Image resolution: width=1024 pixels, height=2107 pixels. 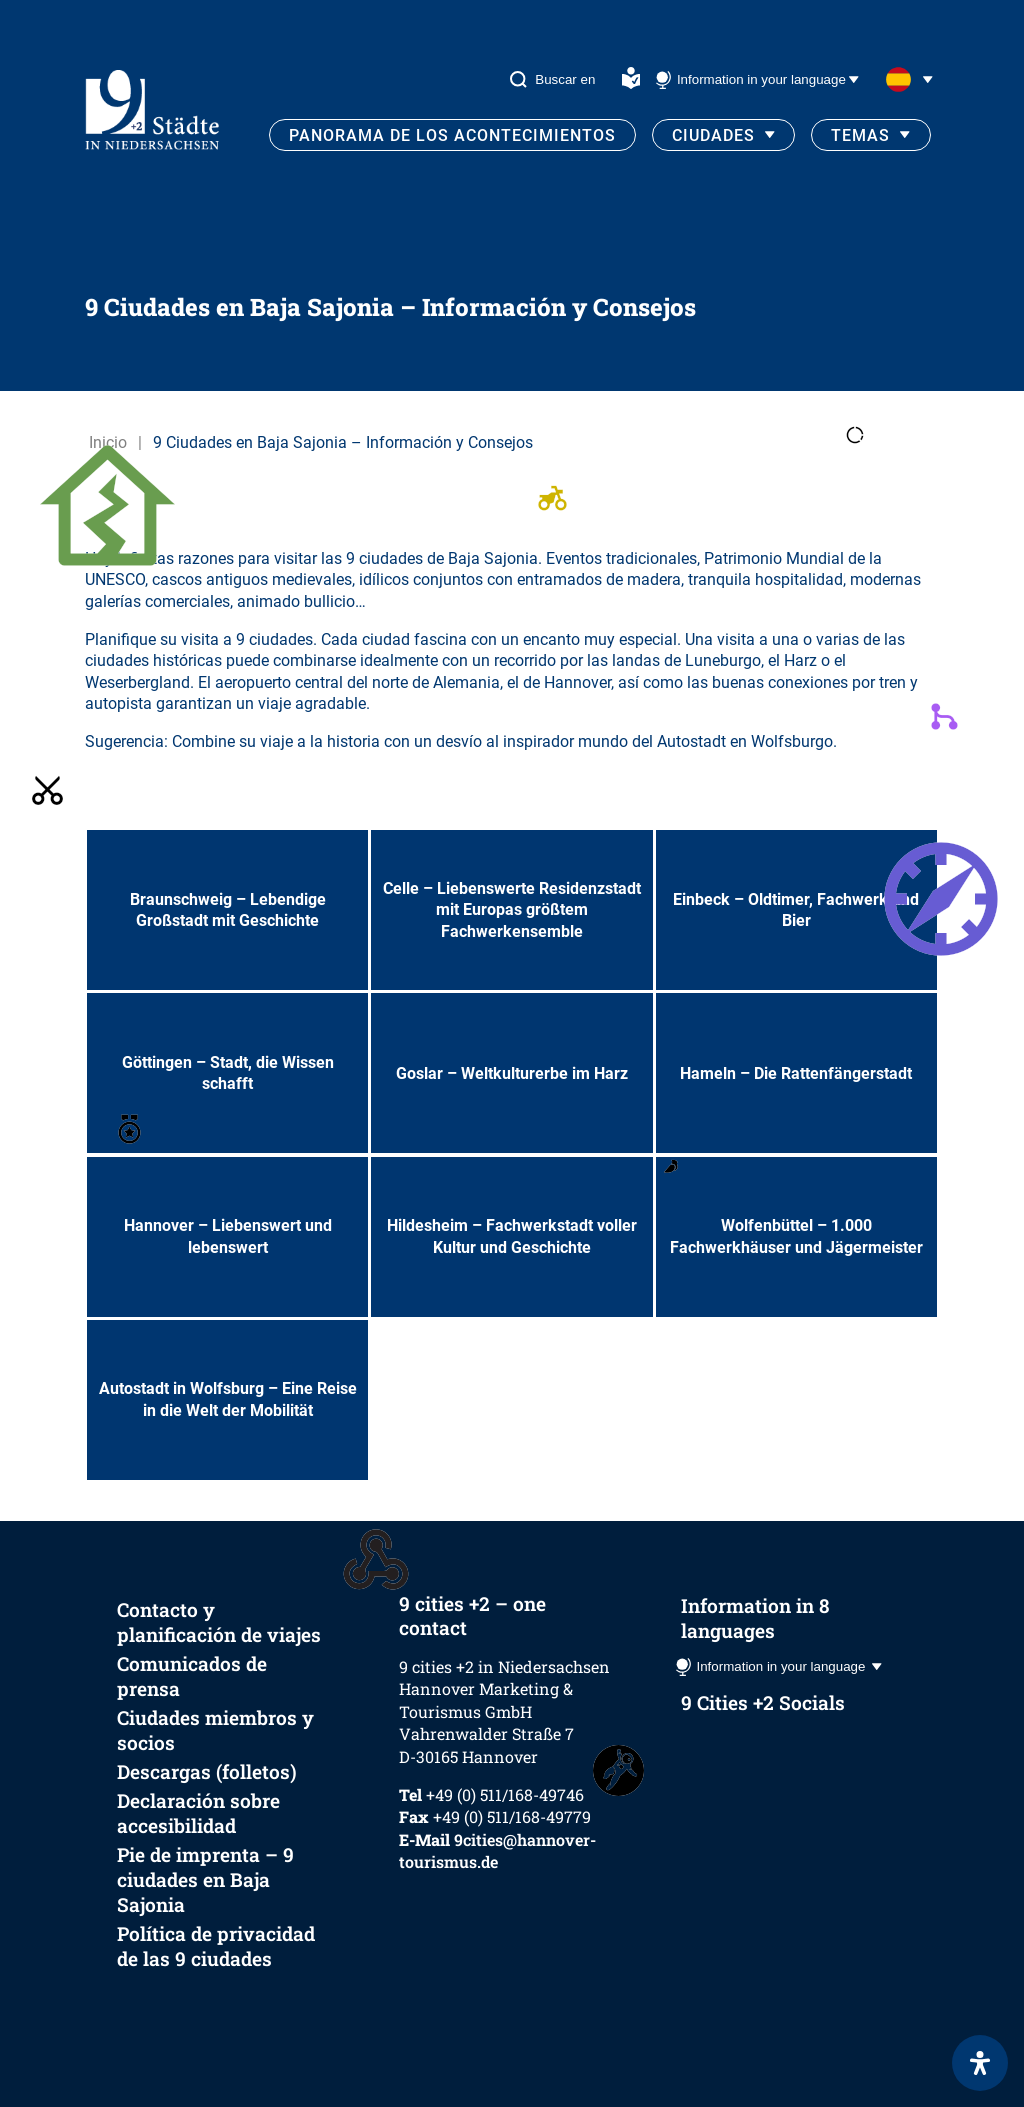 I want to click on indicates earthquake alert or seismic activity warning, so click(x=107, y=510).